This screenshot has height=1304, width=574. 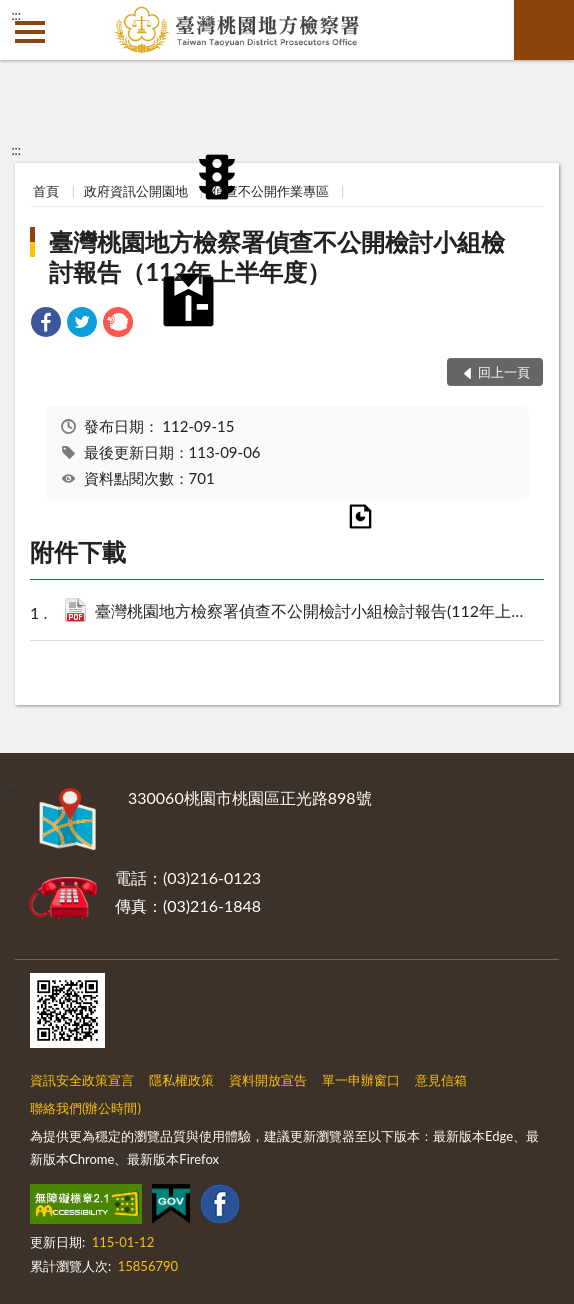 I want to click on view traffic conditions, so click(x=217, y=177).